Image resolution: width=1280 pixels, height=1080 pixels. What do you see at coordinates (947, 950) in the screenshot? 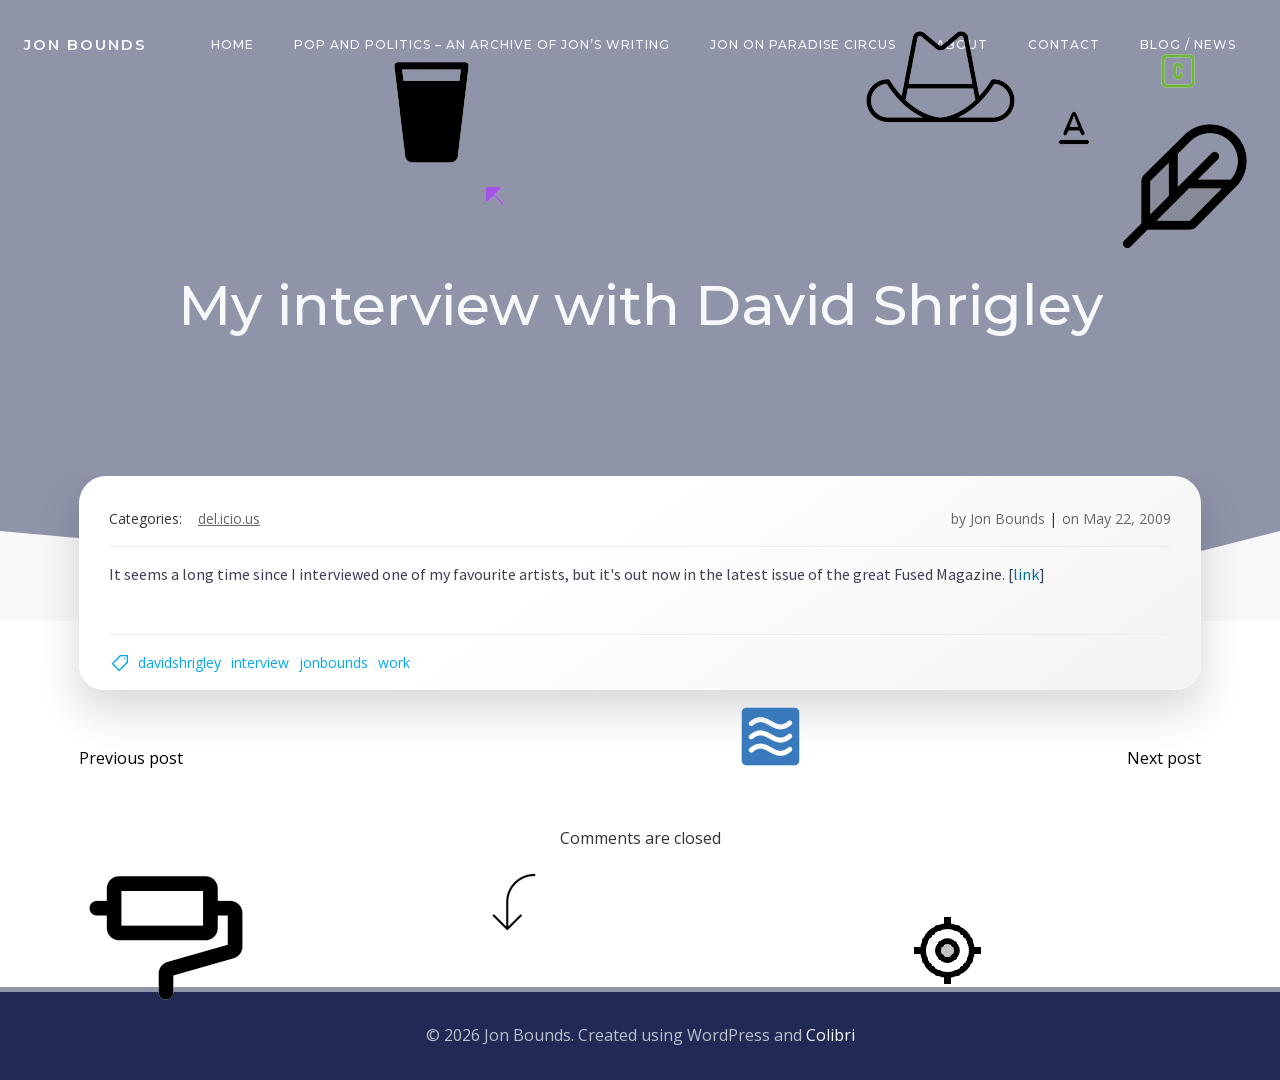
I see `center map on your current location` at bounding box center [947, 950].